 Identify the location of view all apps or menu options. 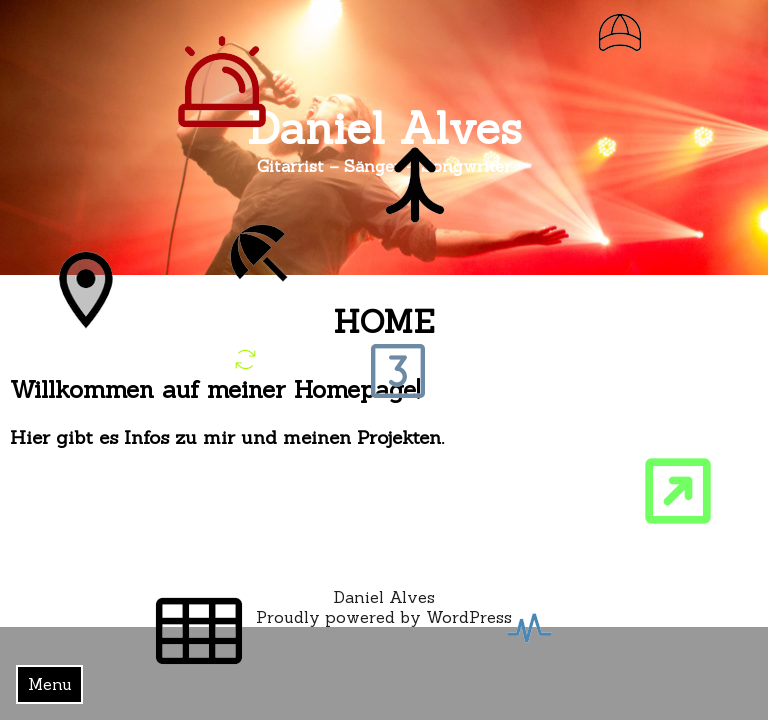
(199, 631).